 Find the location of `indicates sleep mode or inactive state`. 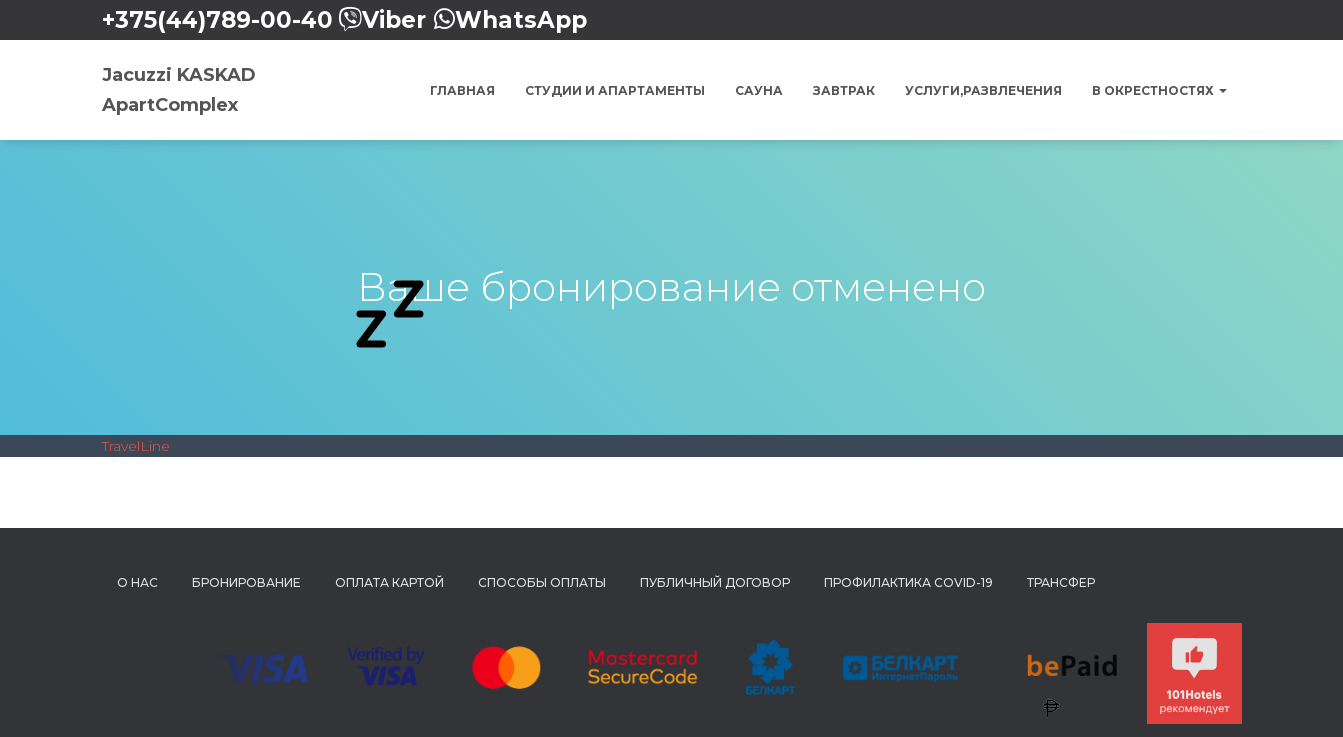

indicates sleep mode or inactive state is located at coordinates (390, 314).